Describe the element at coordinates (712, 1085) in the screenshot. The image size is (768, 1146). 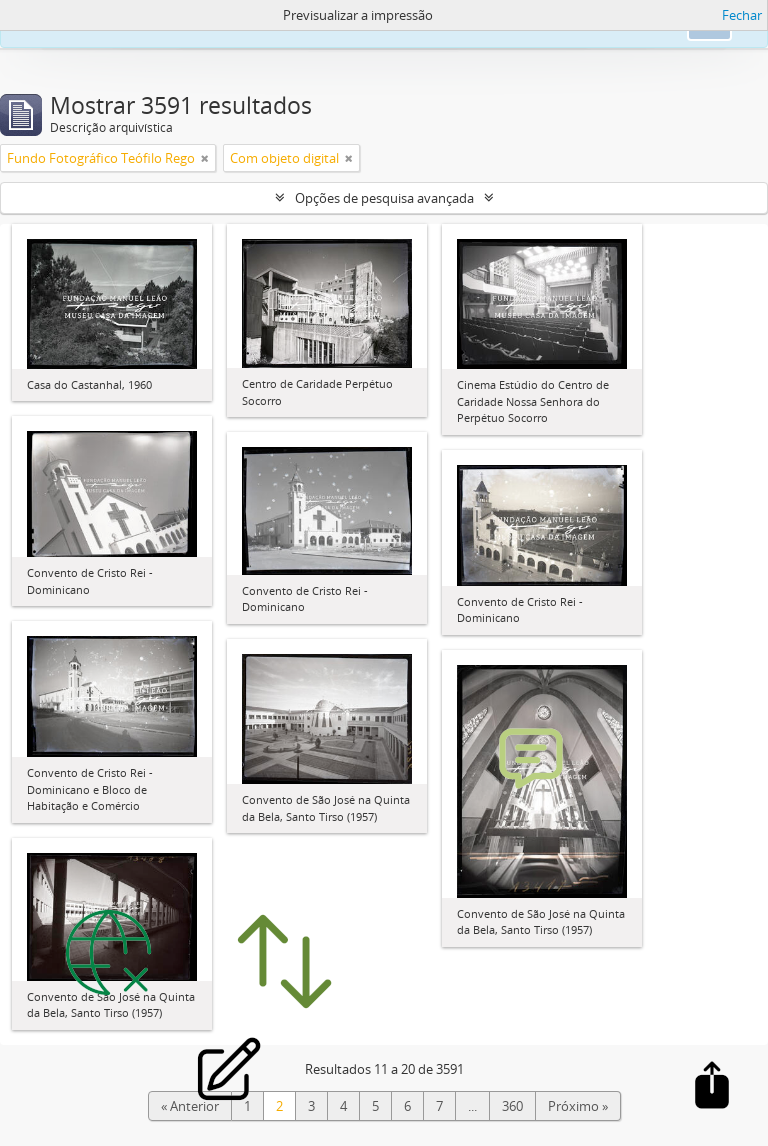
I see `share content to another app or service` at that location.